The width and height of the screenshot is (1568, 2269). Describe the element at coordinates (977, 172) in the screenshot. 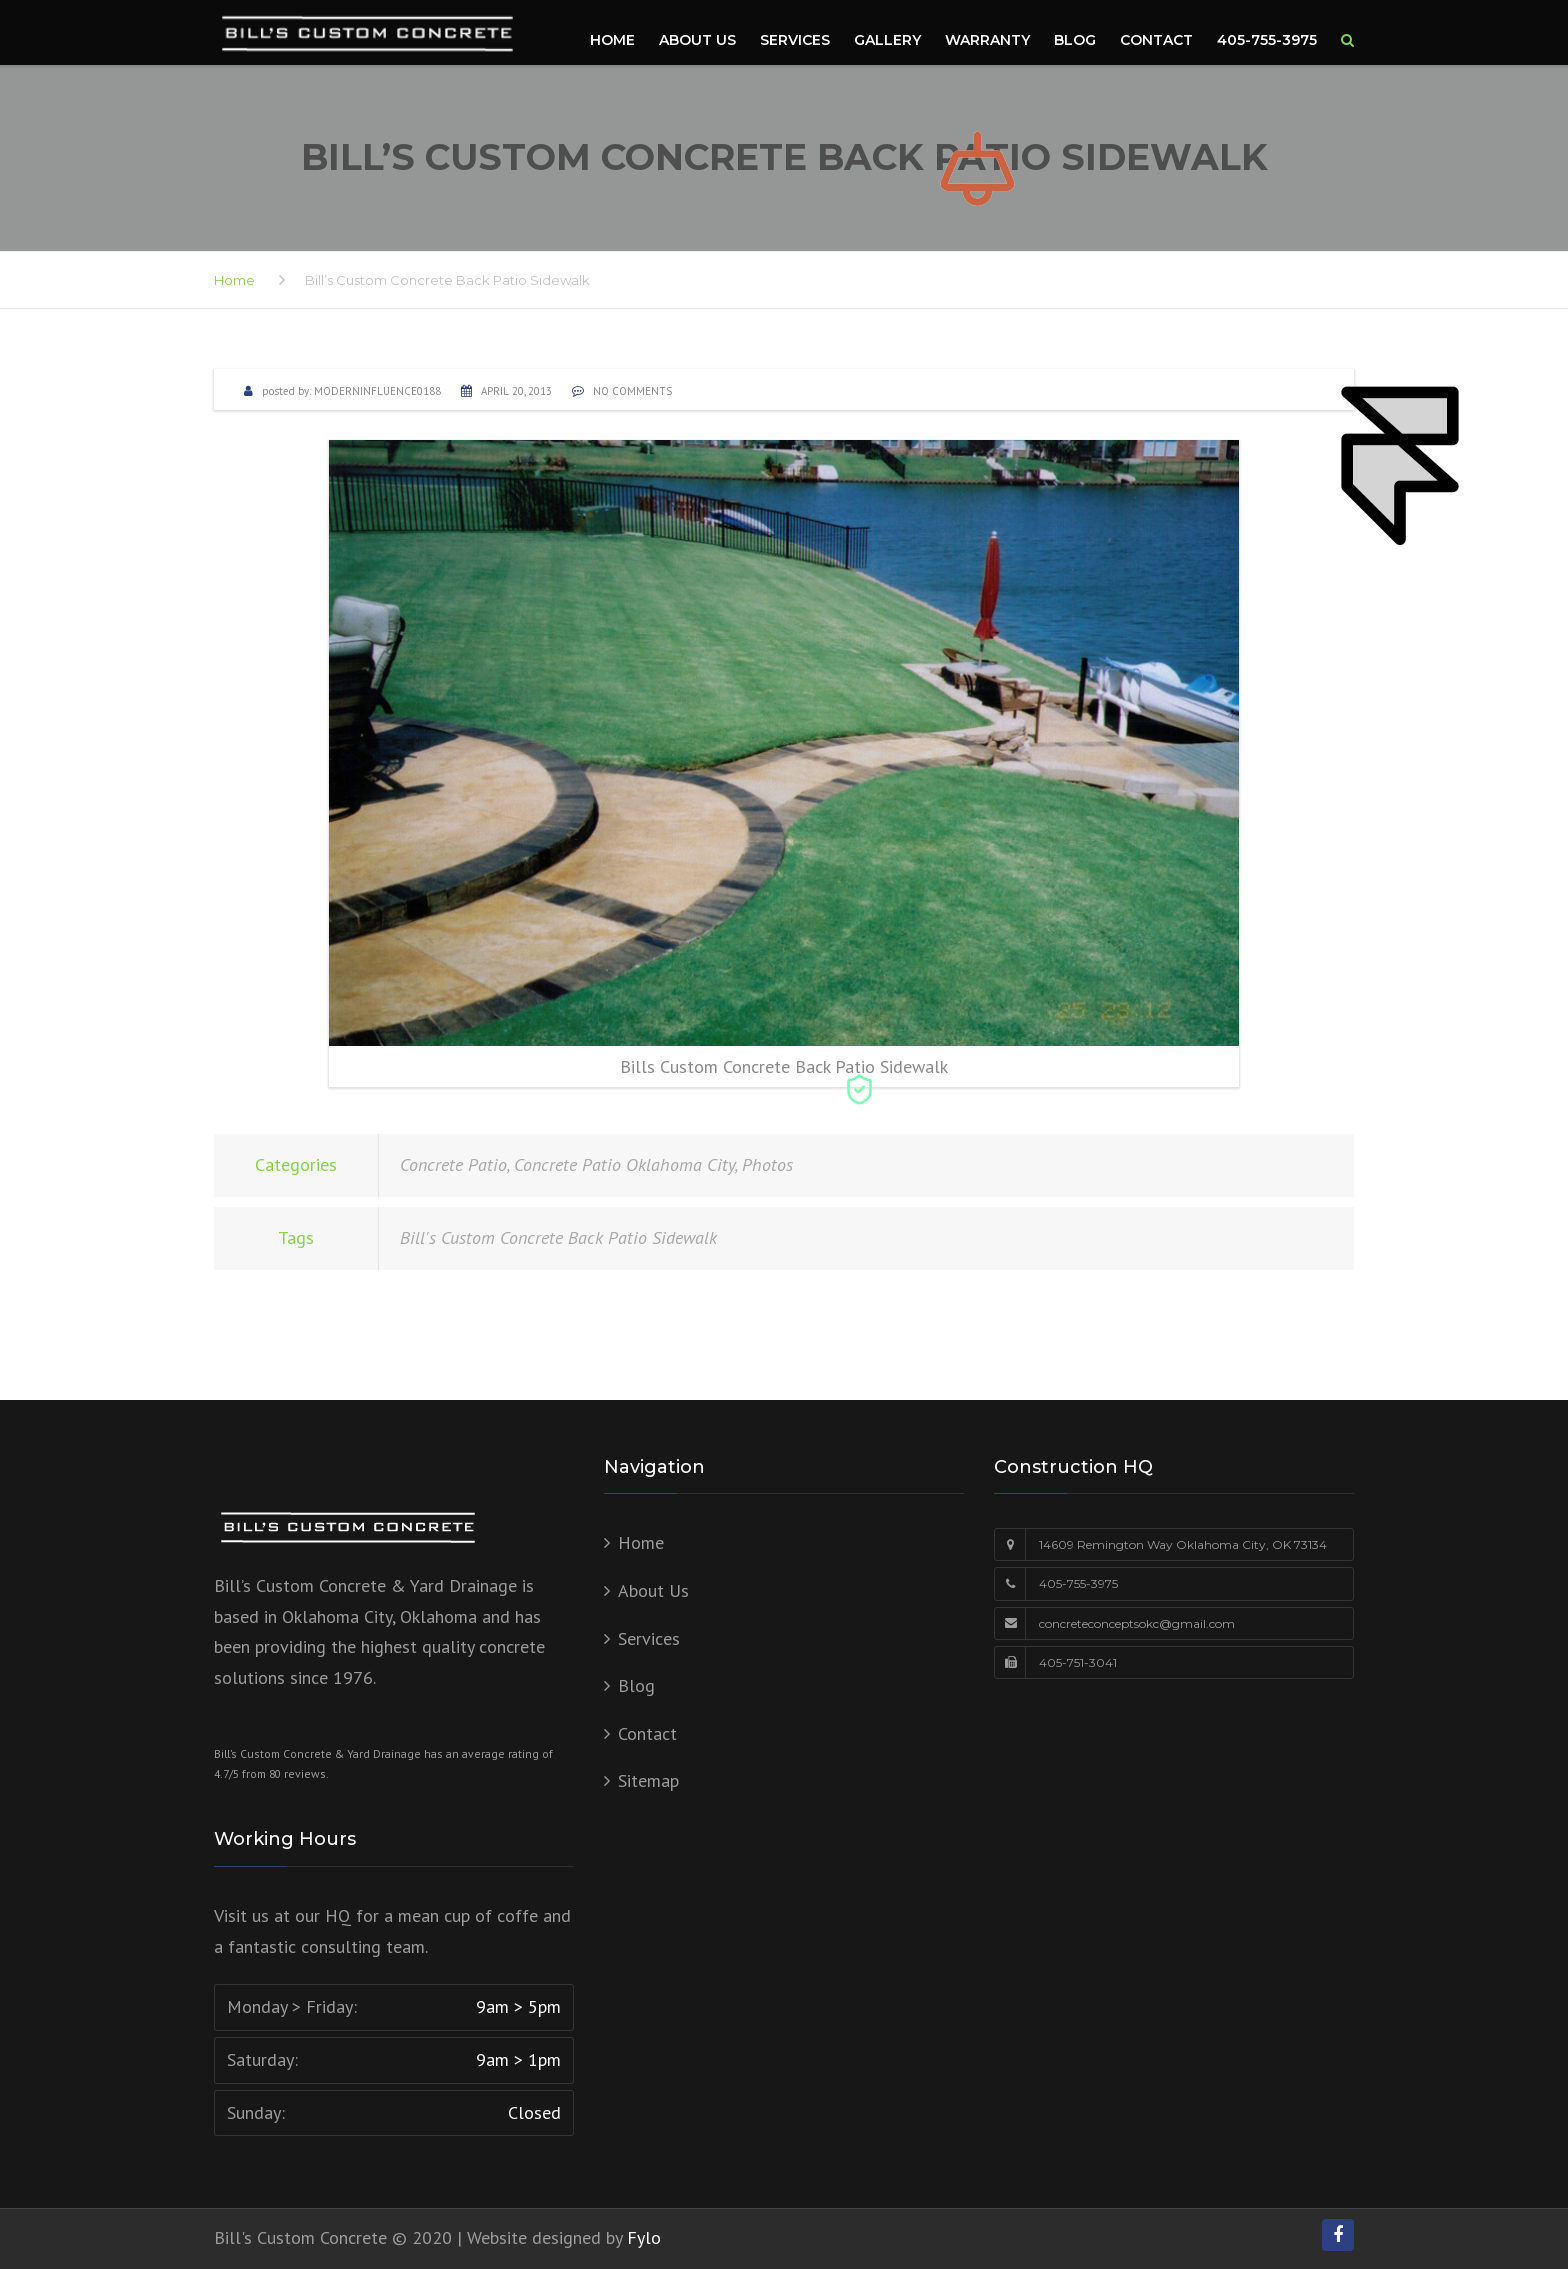

I see `toggle ceiling light on or off` at that location.